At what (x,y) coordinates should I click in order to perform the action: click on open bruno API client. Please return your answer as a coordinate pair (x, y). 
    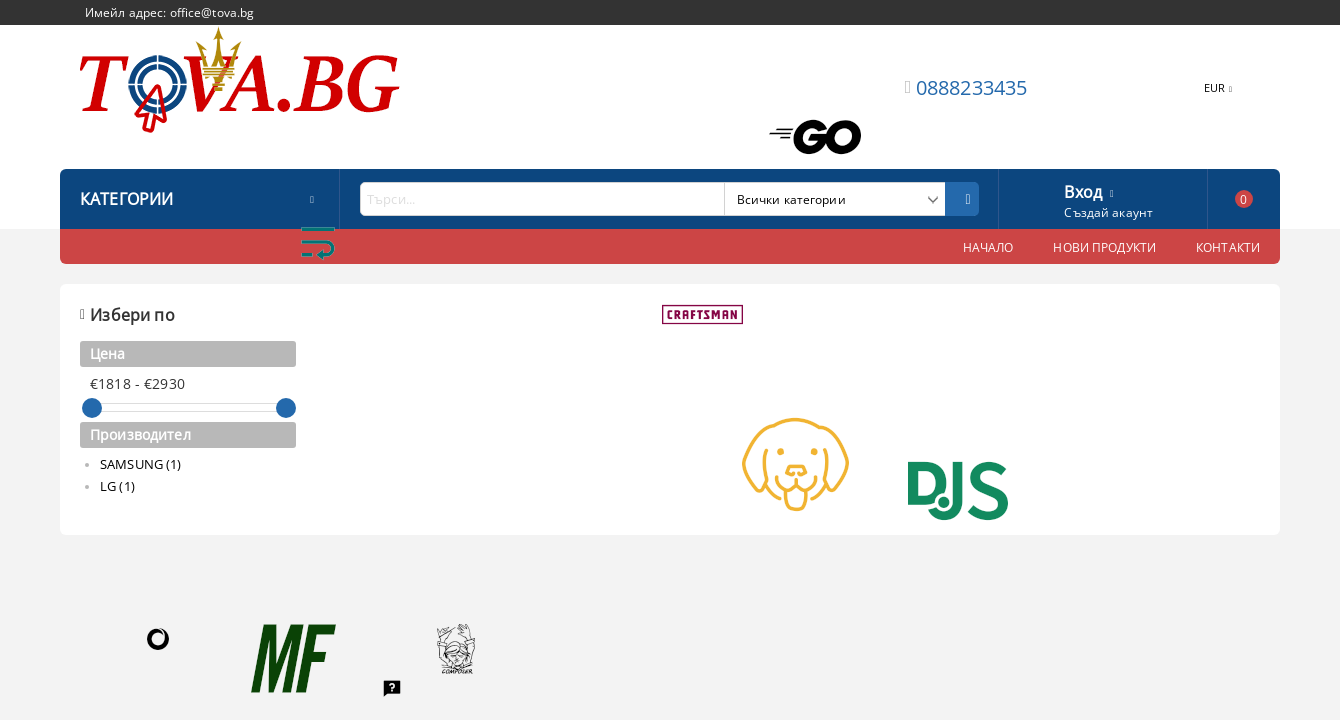
    Looking at the image, I should click on (795, 464).